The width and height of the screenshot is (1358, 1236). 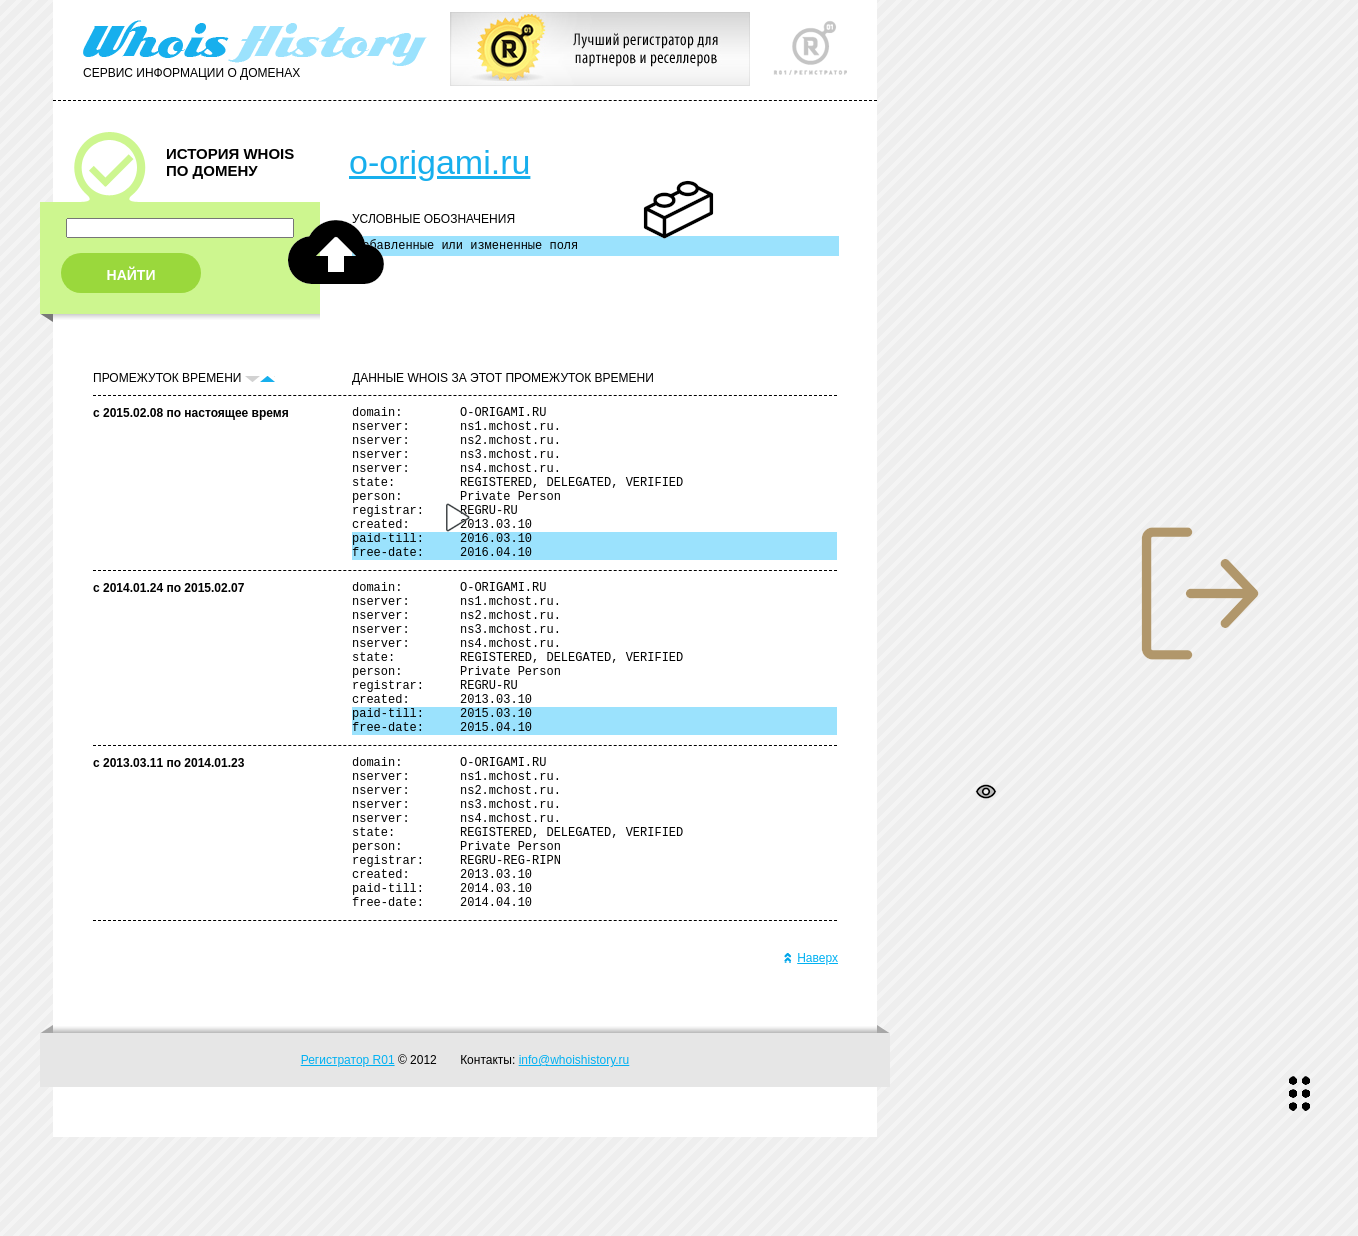 What do you see at coordinates (454, 517) in the screenshot?
I see `start playing media content` at bounding box center [454, 517].